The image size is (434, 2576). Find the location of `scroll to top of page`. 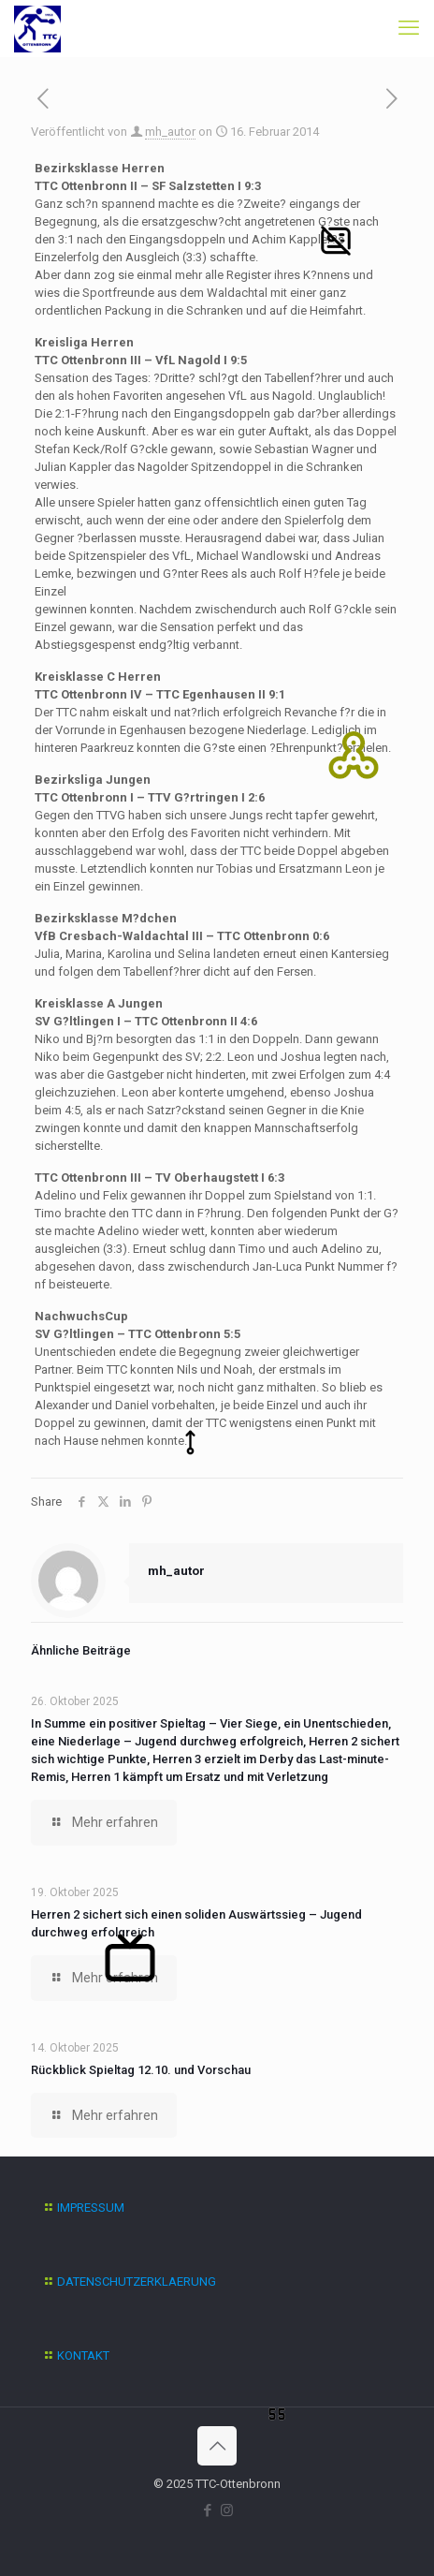

scroll to top of page is located at coordinates (190, 1442).